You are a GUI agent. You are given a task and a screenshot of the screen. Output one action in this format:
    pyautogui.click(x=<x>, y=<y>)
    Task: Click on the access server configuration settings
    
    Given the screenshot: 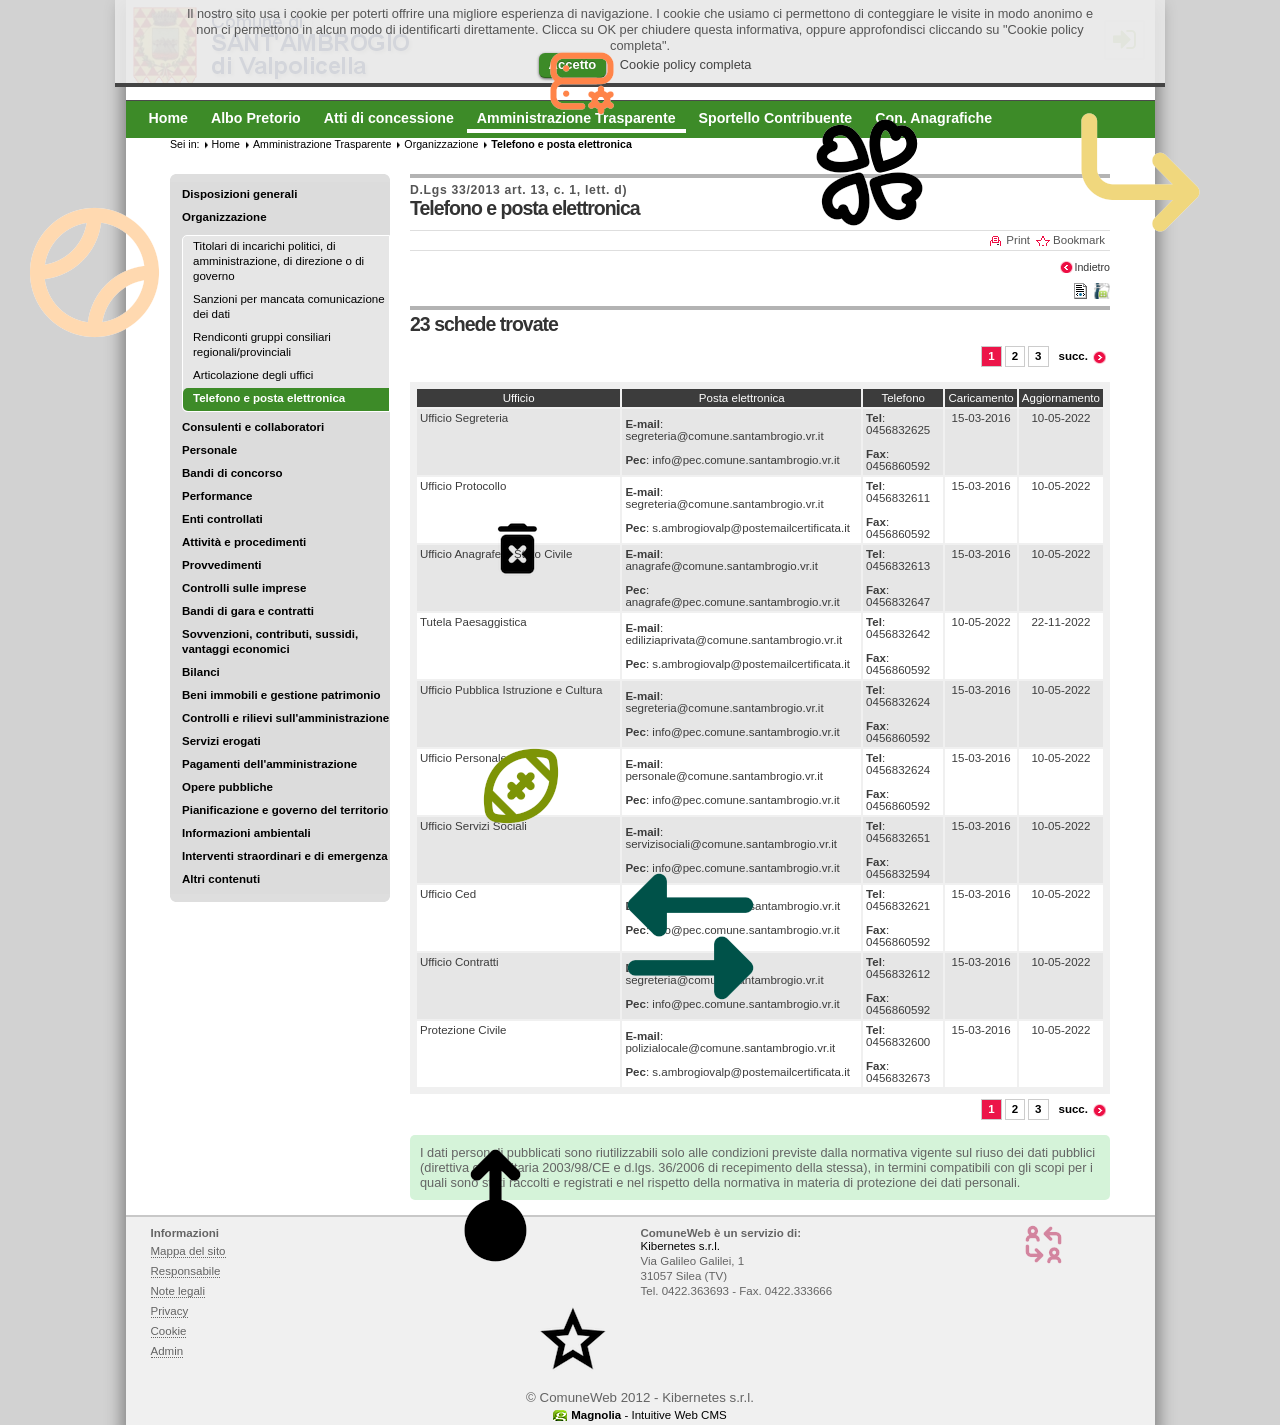 What is the action you would take?
    pyautogui.click(x=582, y=81)
    